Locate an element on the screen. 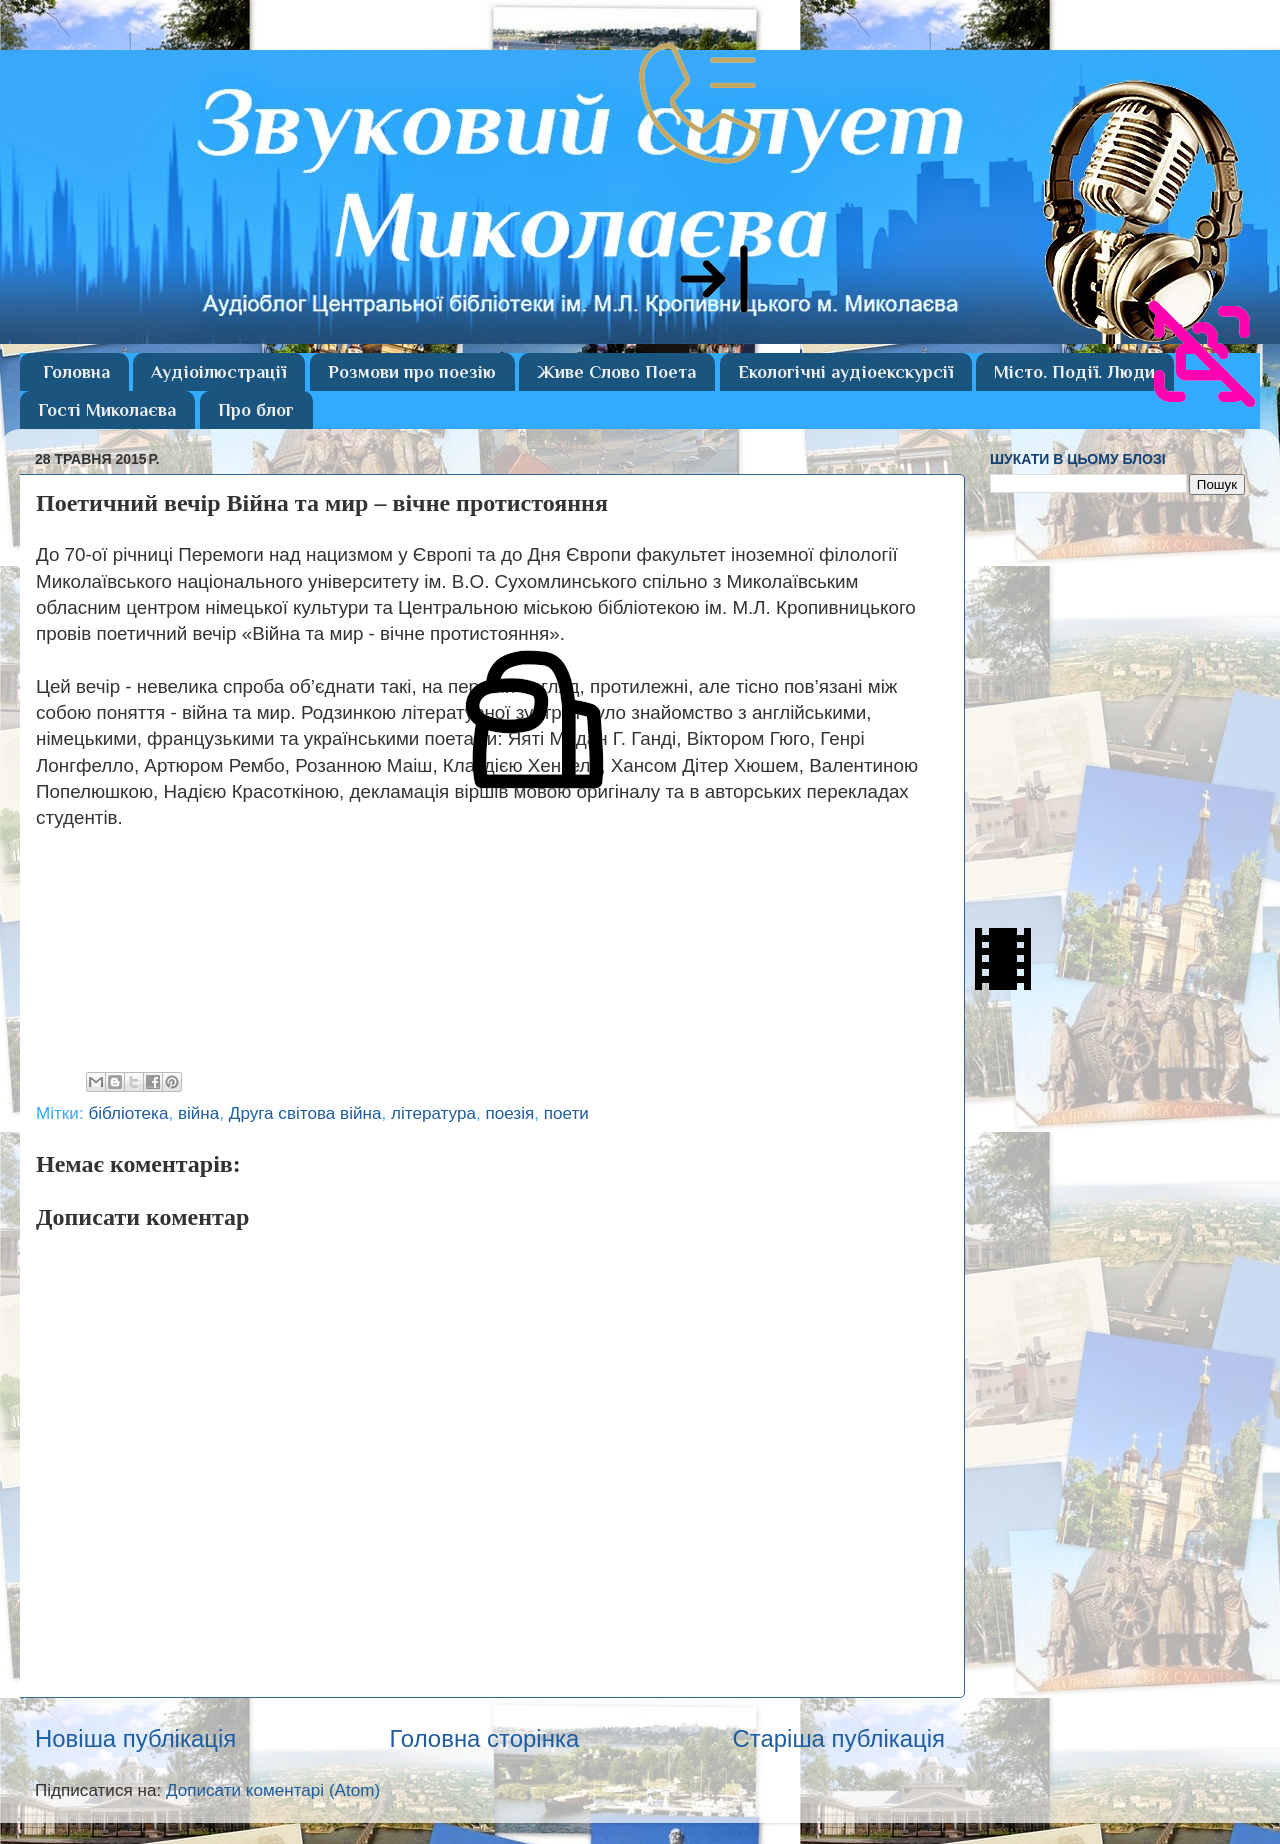 The image size is (1280, 1844). browse local movies or theaters nearby is located at coordinates (1003, 959).